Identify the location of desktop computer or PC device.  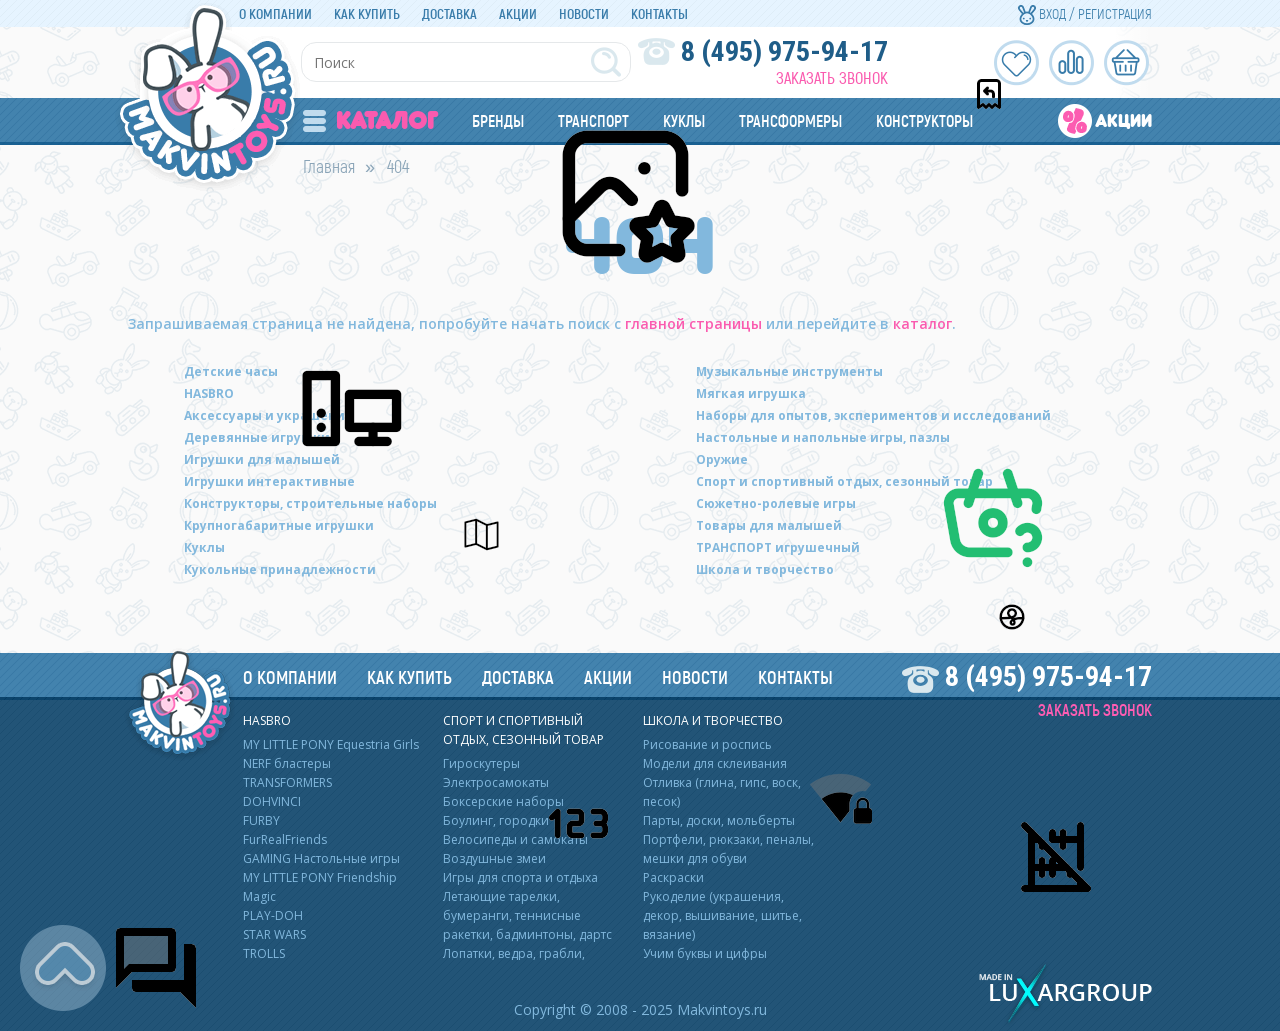
(349, 408).